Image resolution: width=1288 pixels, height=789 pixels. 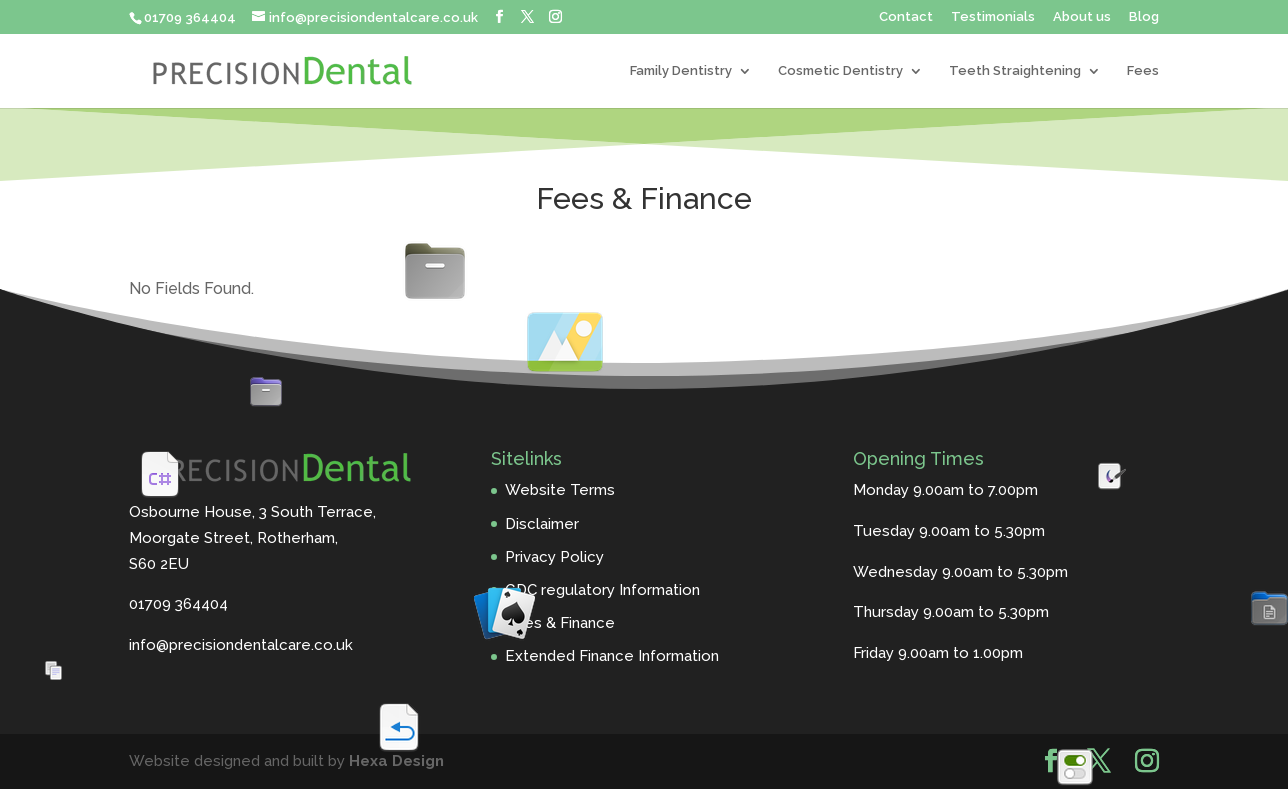 What do you see at coordinates (53, 670) in the screenshot?
I see `copy selected content to clipboard` at bounding box center [53, 670].